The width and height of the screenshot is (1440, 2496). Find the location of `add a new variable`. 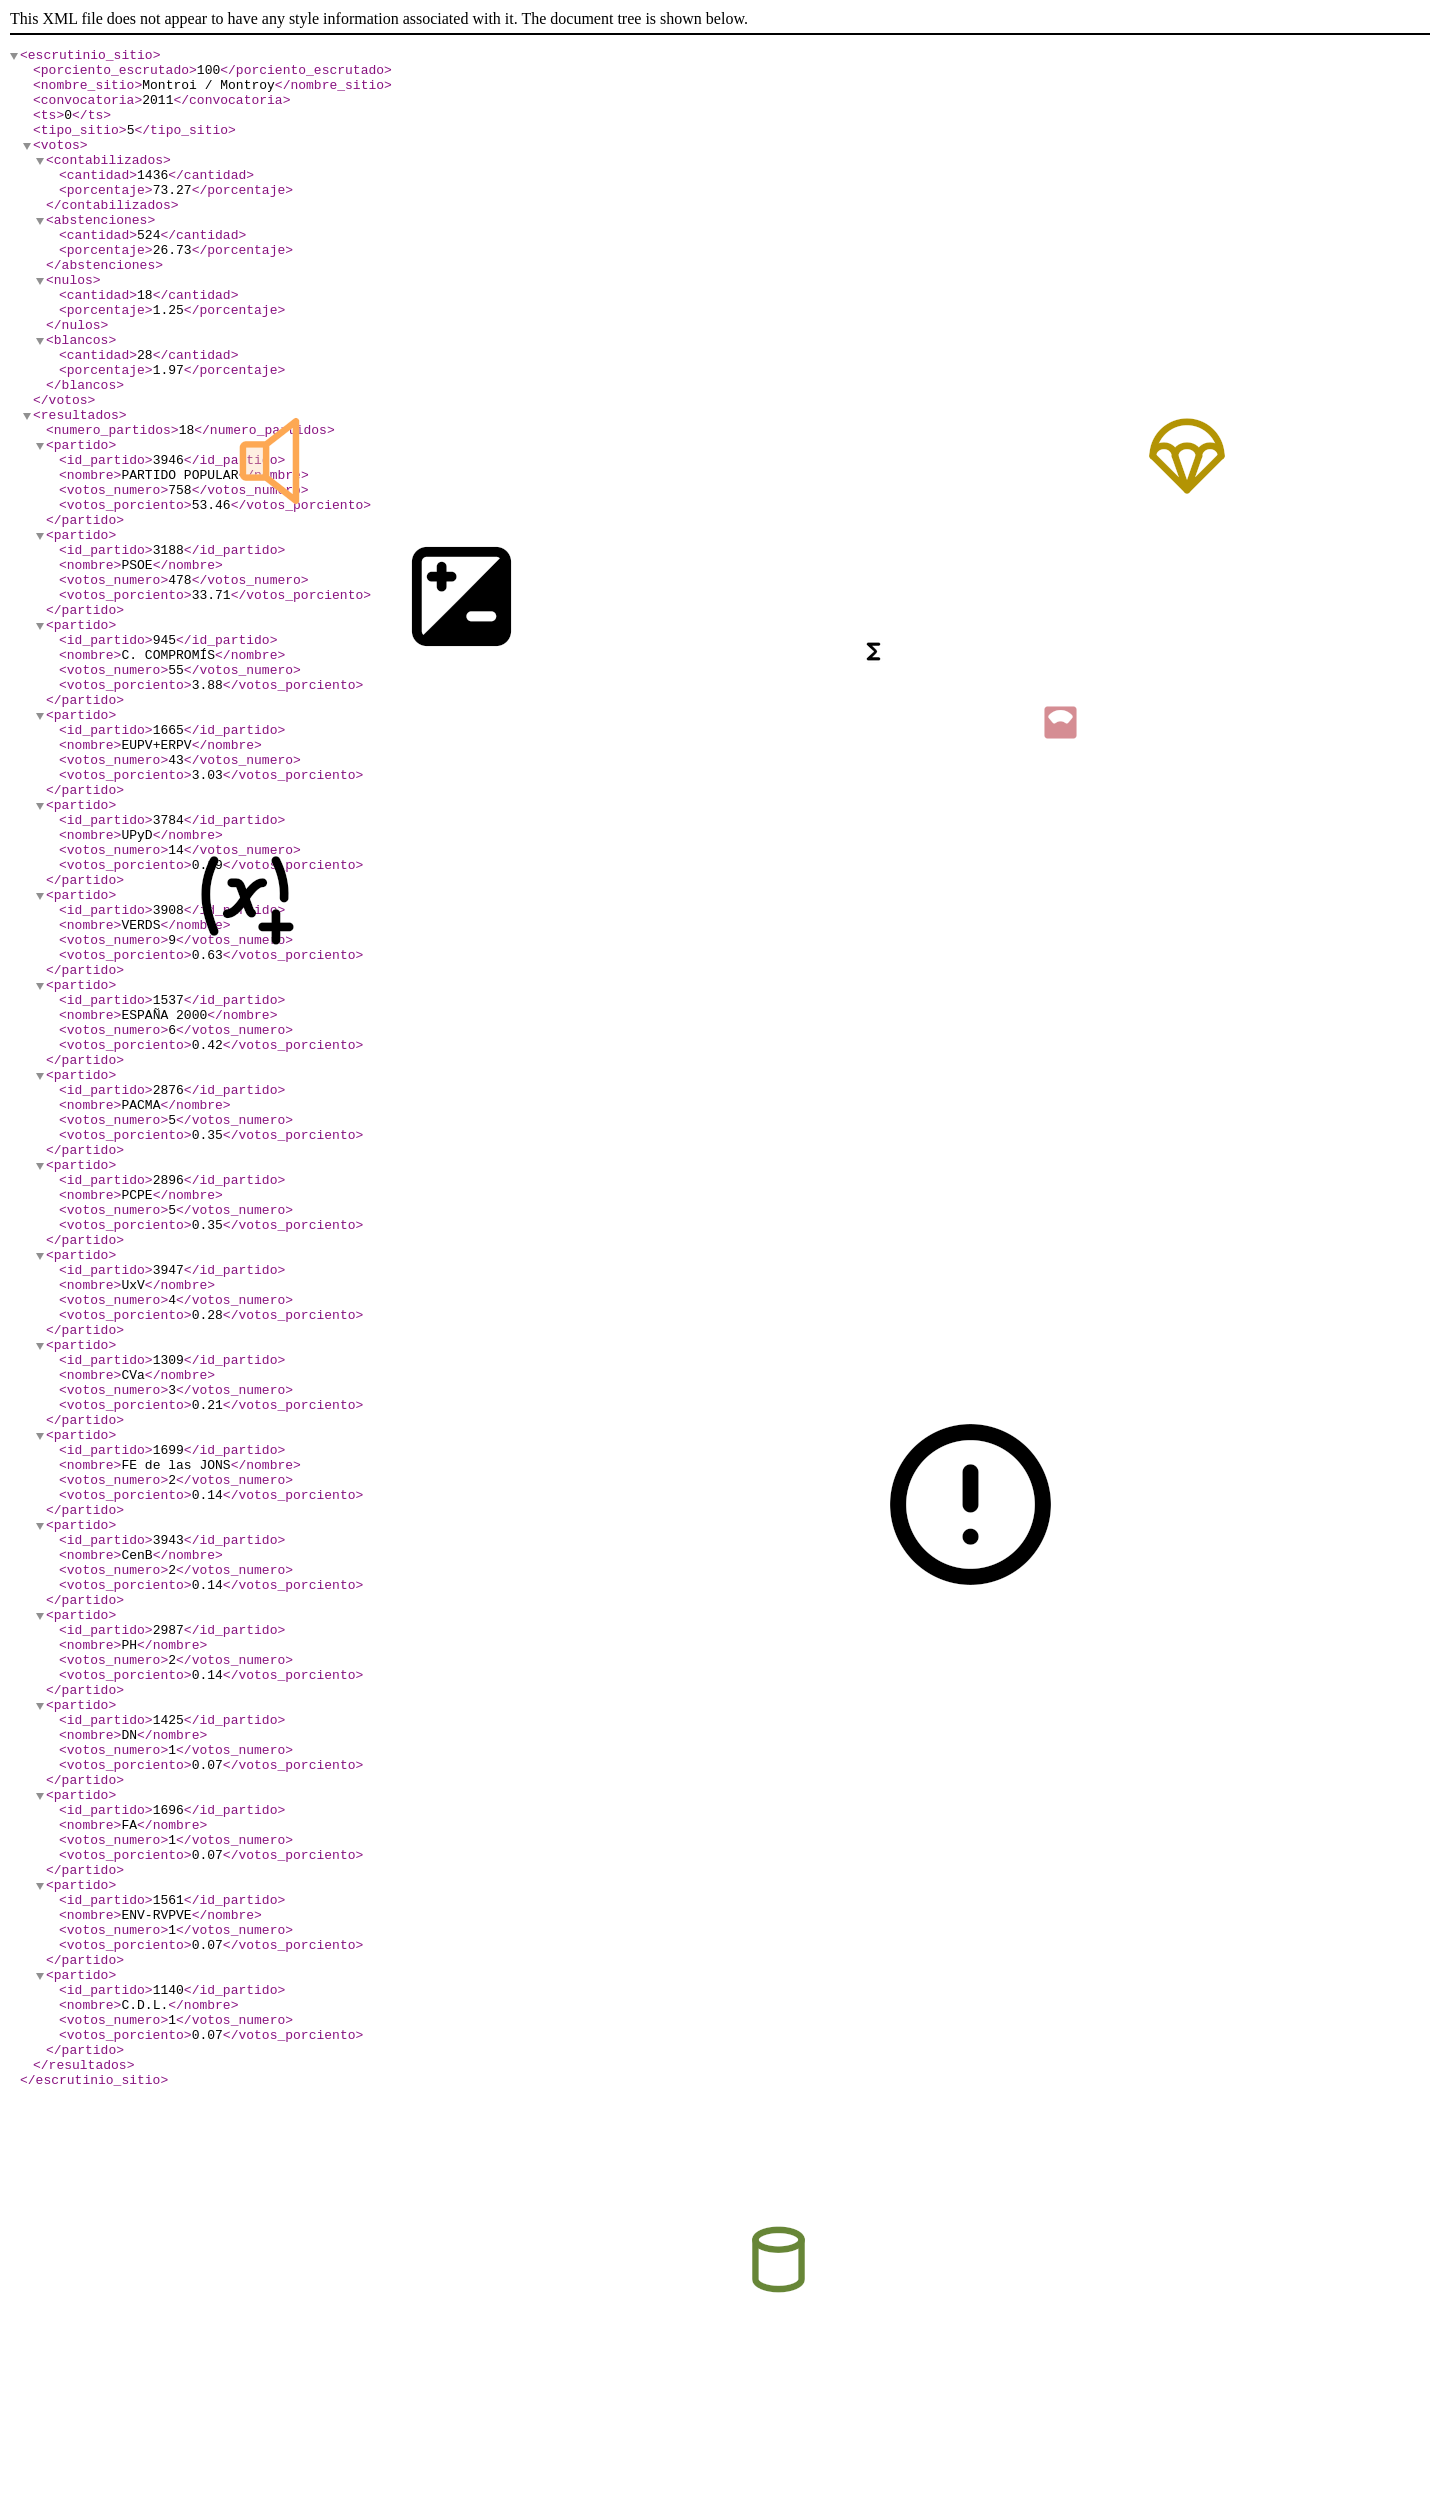

add a new variable is located at coordinates (245, 896).